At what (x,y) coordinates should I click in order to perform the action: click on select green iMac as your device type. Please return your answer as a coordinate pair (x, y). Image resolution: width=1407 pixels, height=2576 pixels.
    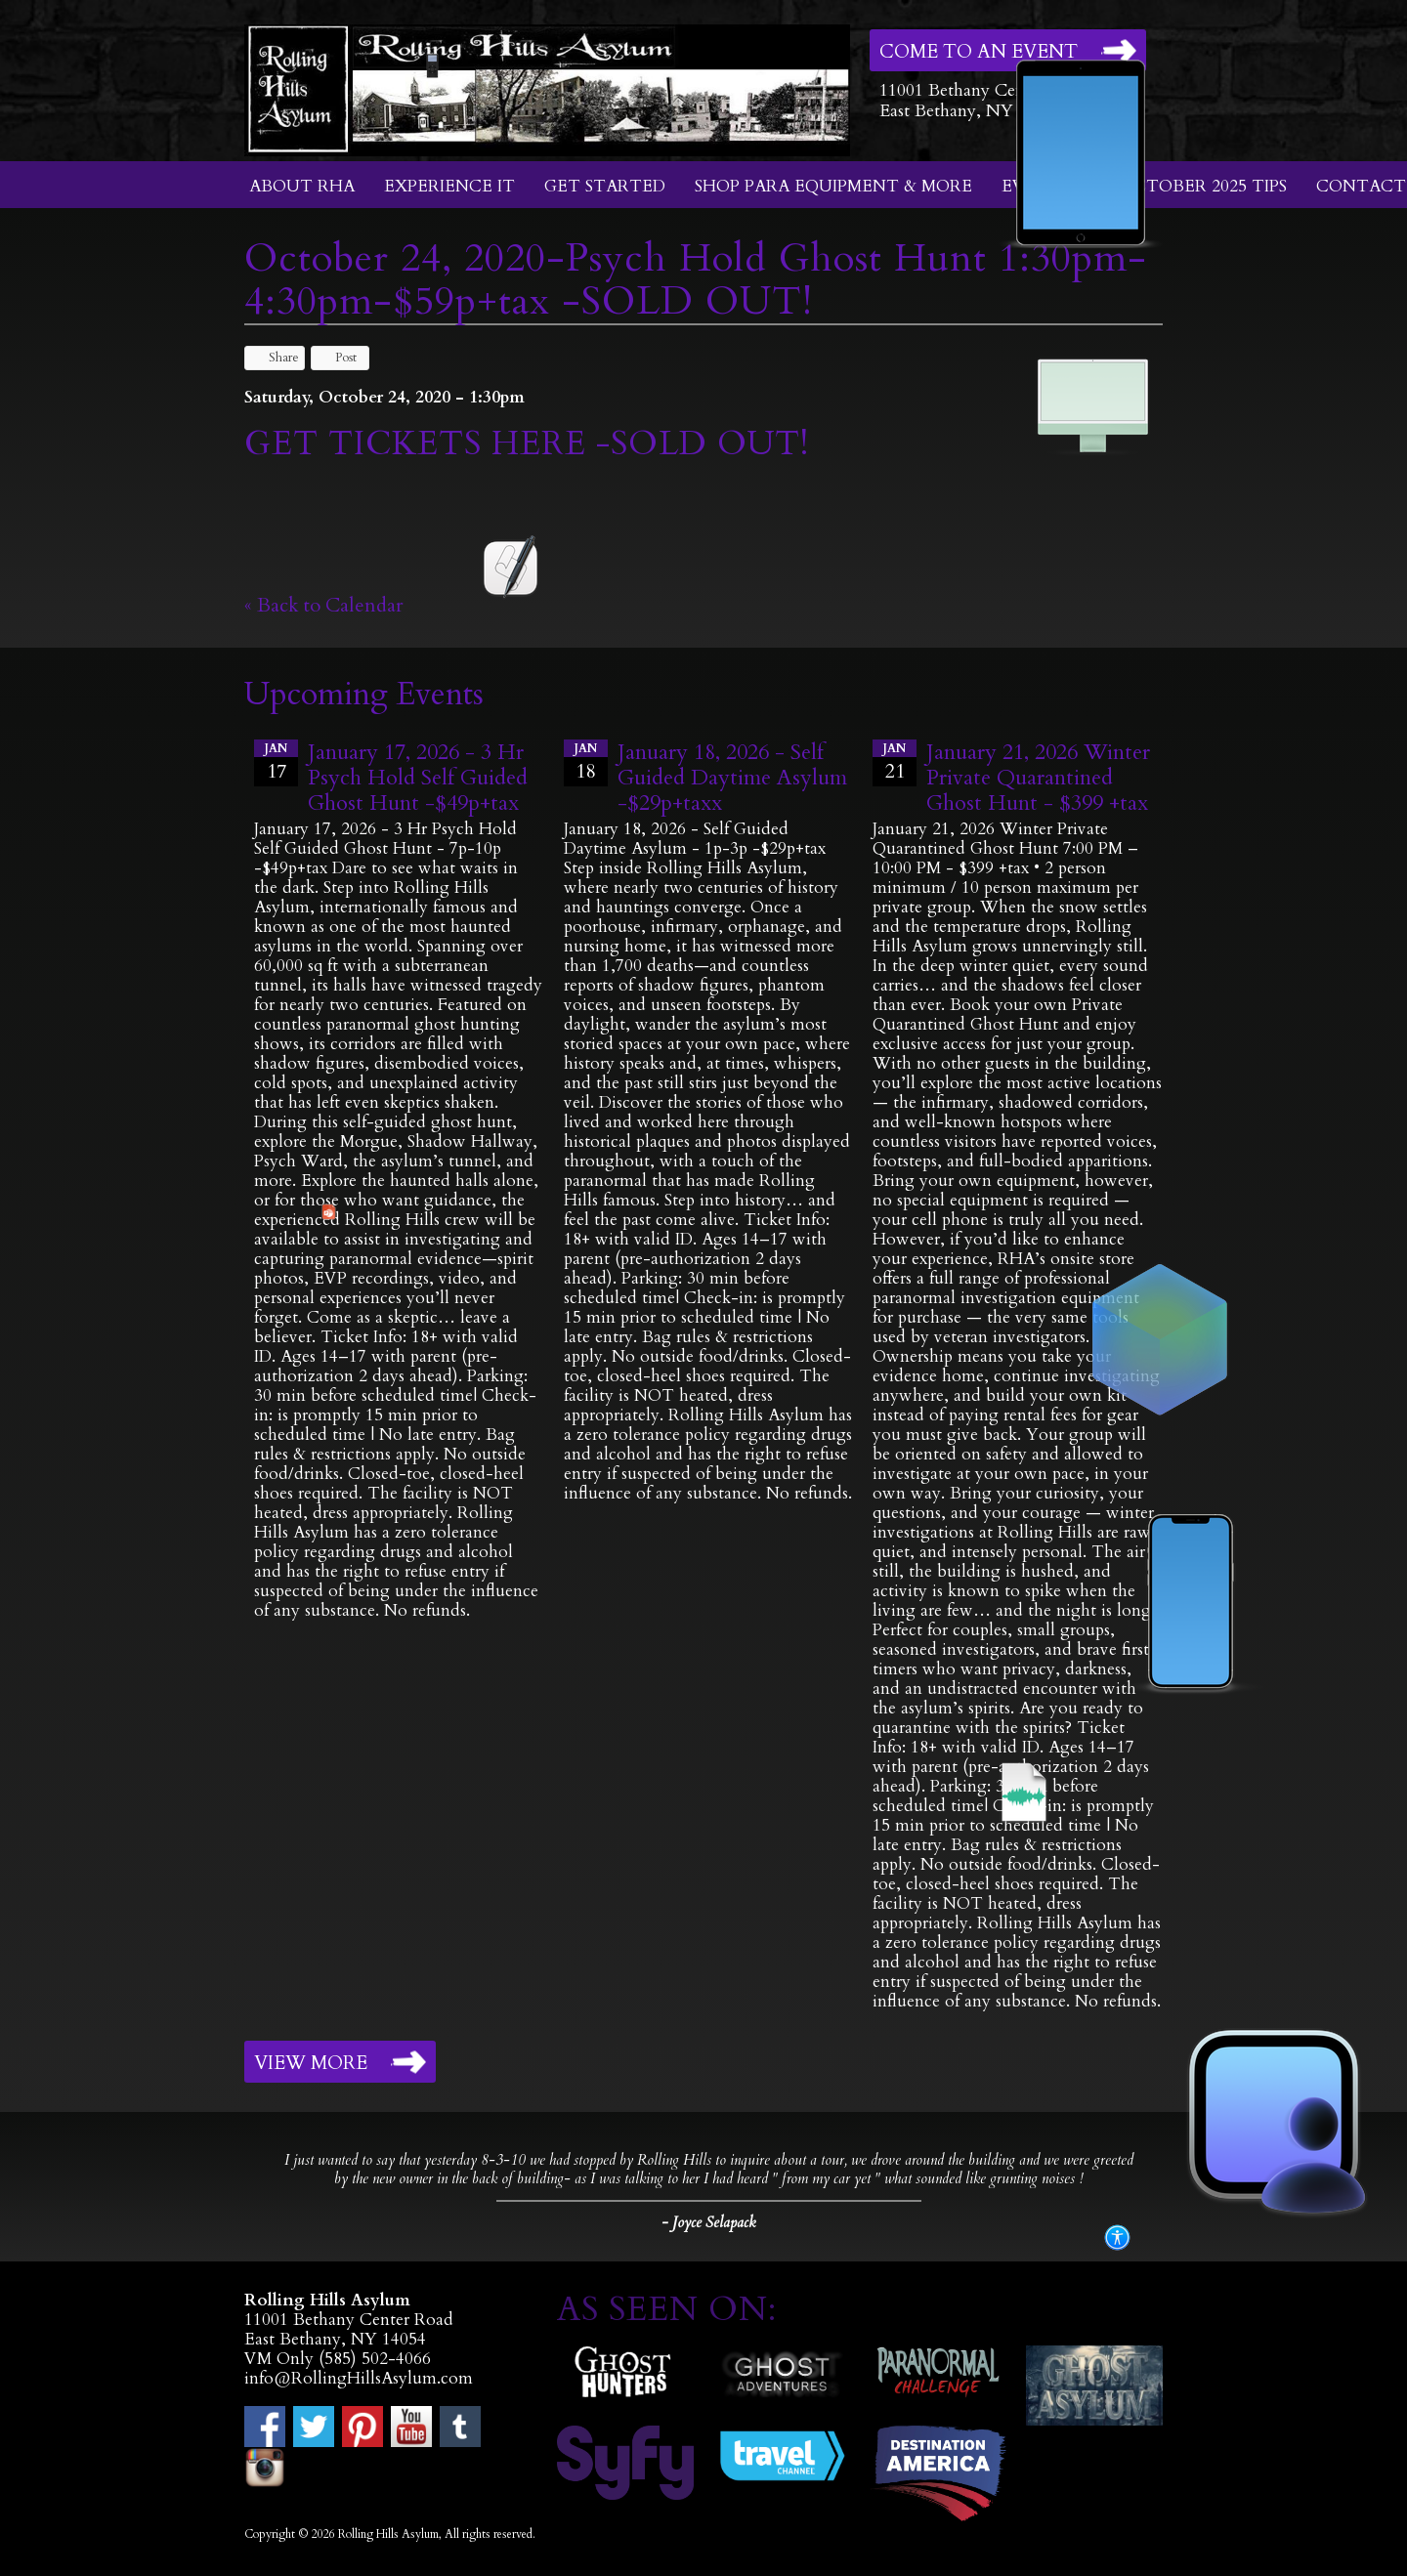
    Looking at the image, I should click on (1092, 403).